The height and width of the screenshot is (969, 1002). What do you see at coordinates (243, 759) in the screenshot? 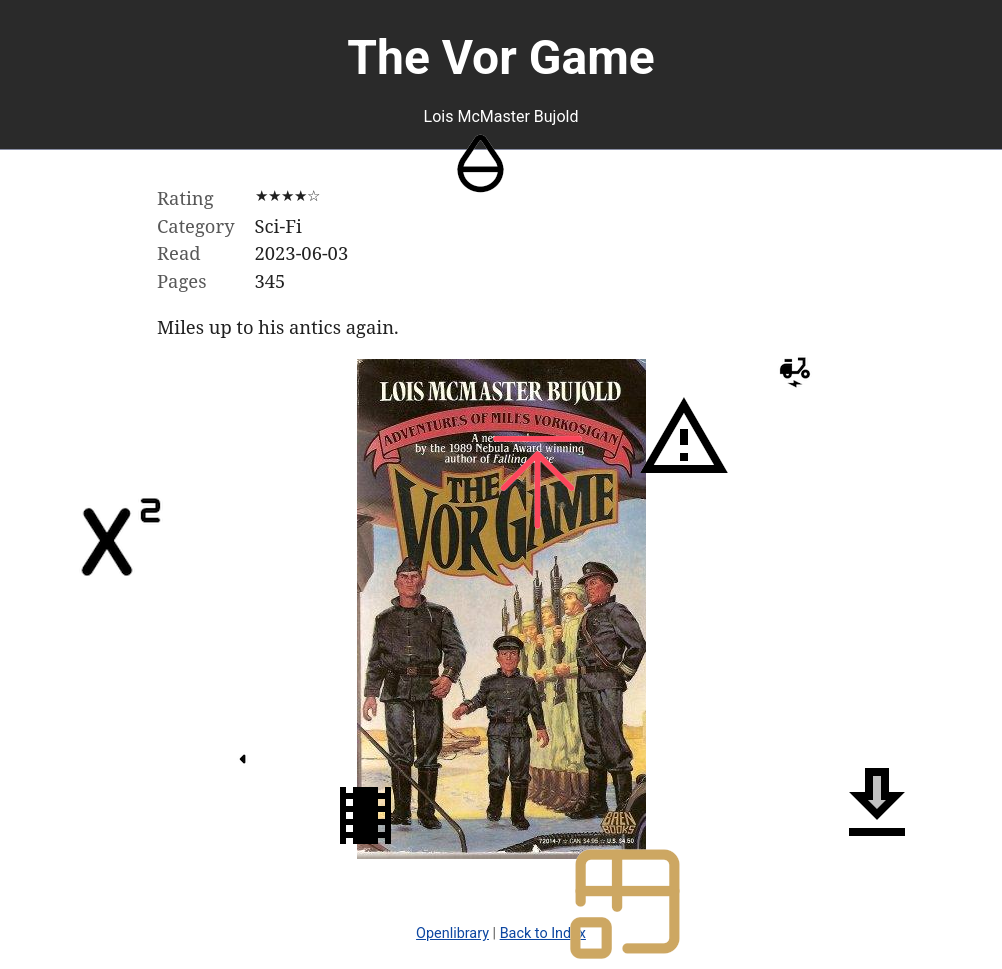
I see `navigate to the previous item or screen` at bounding box center [243, 759].